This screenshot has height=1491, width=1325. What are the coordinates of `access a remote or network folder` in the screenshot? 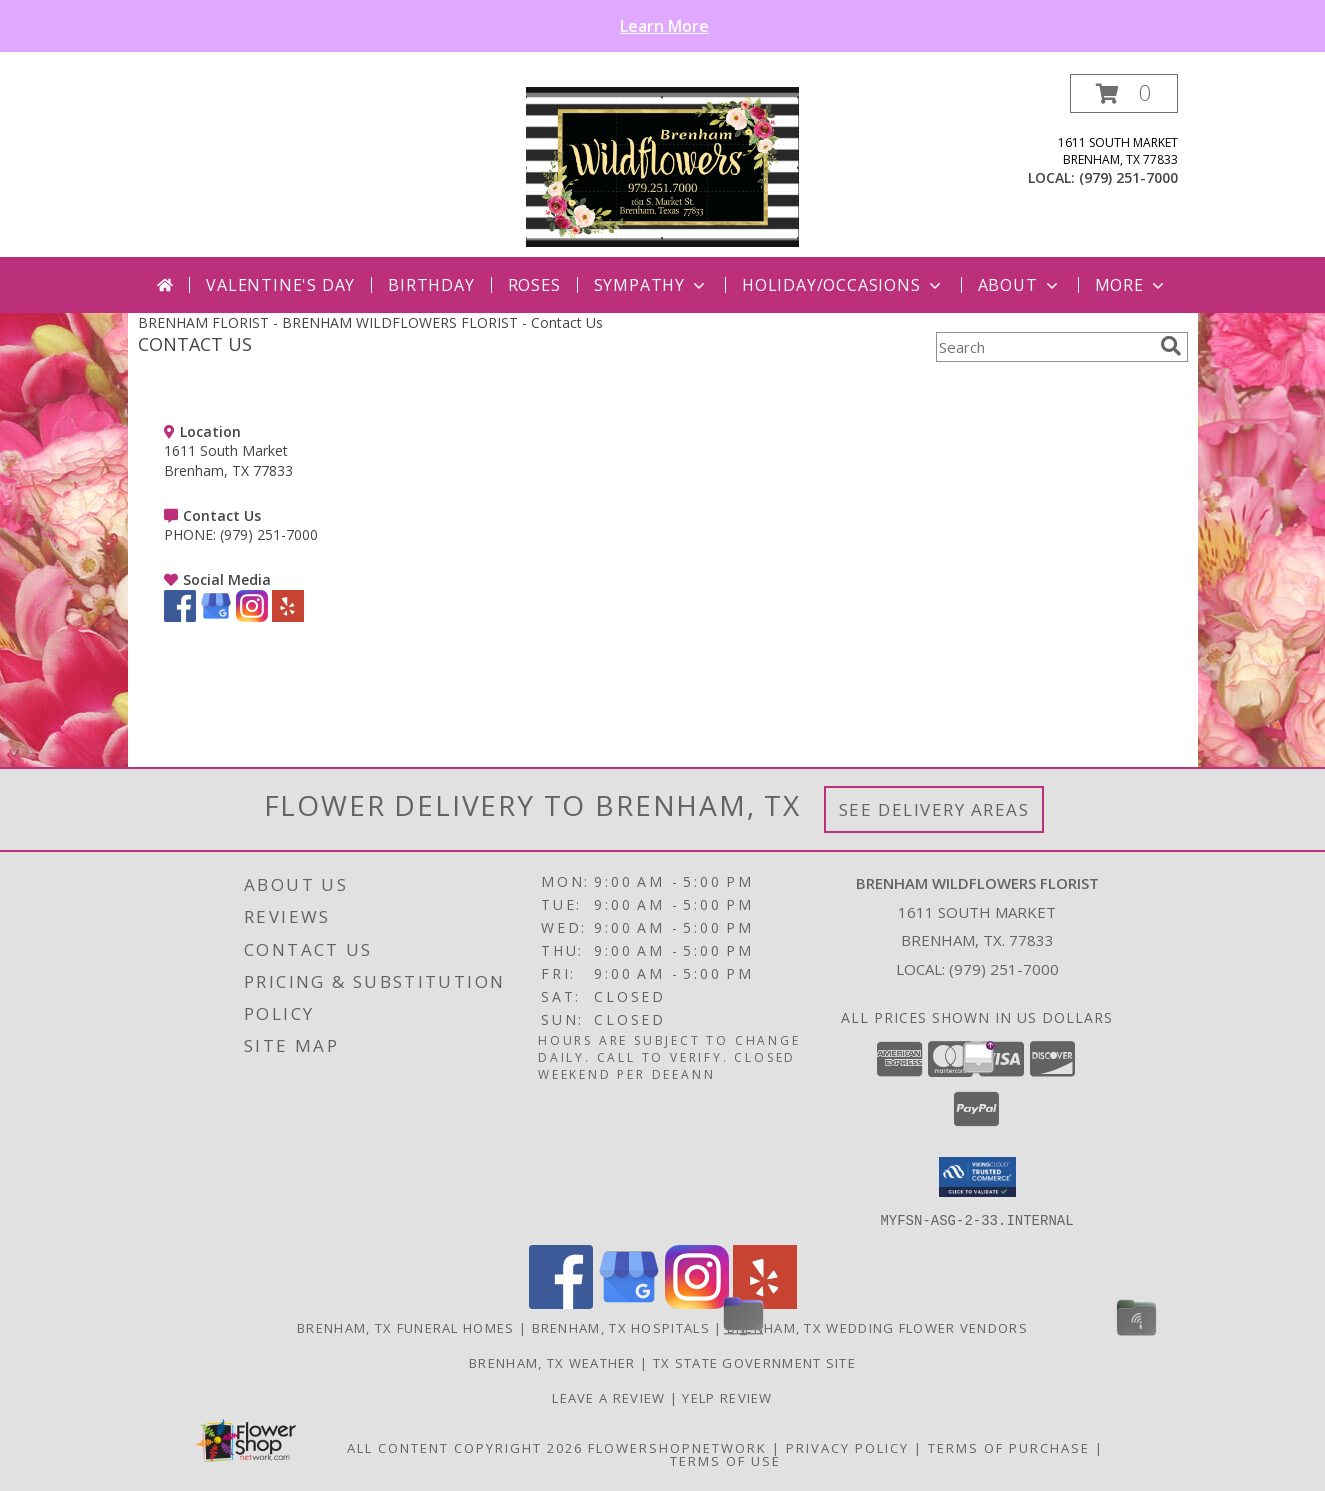 It's located at (743, 1315).